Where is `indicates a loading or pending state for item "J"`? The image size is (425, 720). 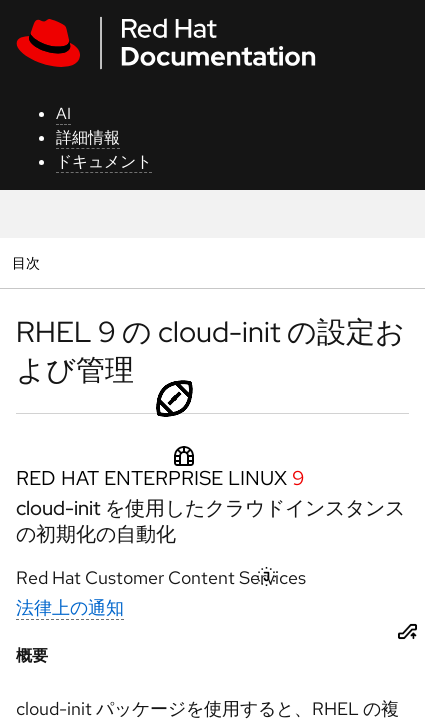 indicates a loading or pending state for item "J" is located at coordinates (266, 576).